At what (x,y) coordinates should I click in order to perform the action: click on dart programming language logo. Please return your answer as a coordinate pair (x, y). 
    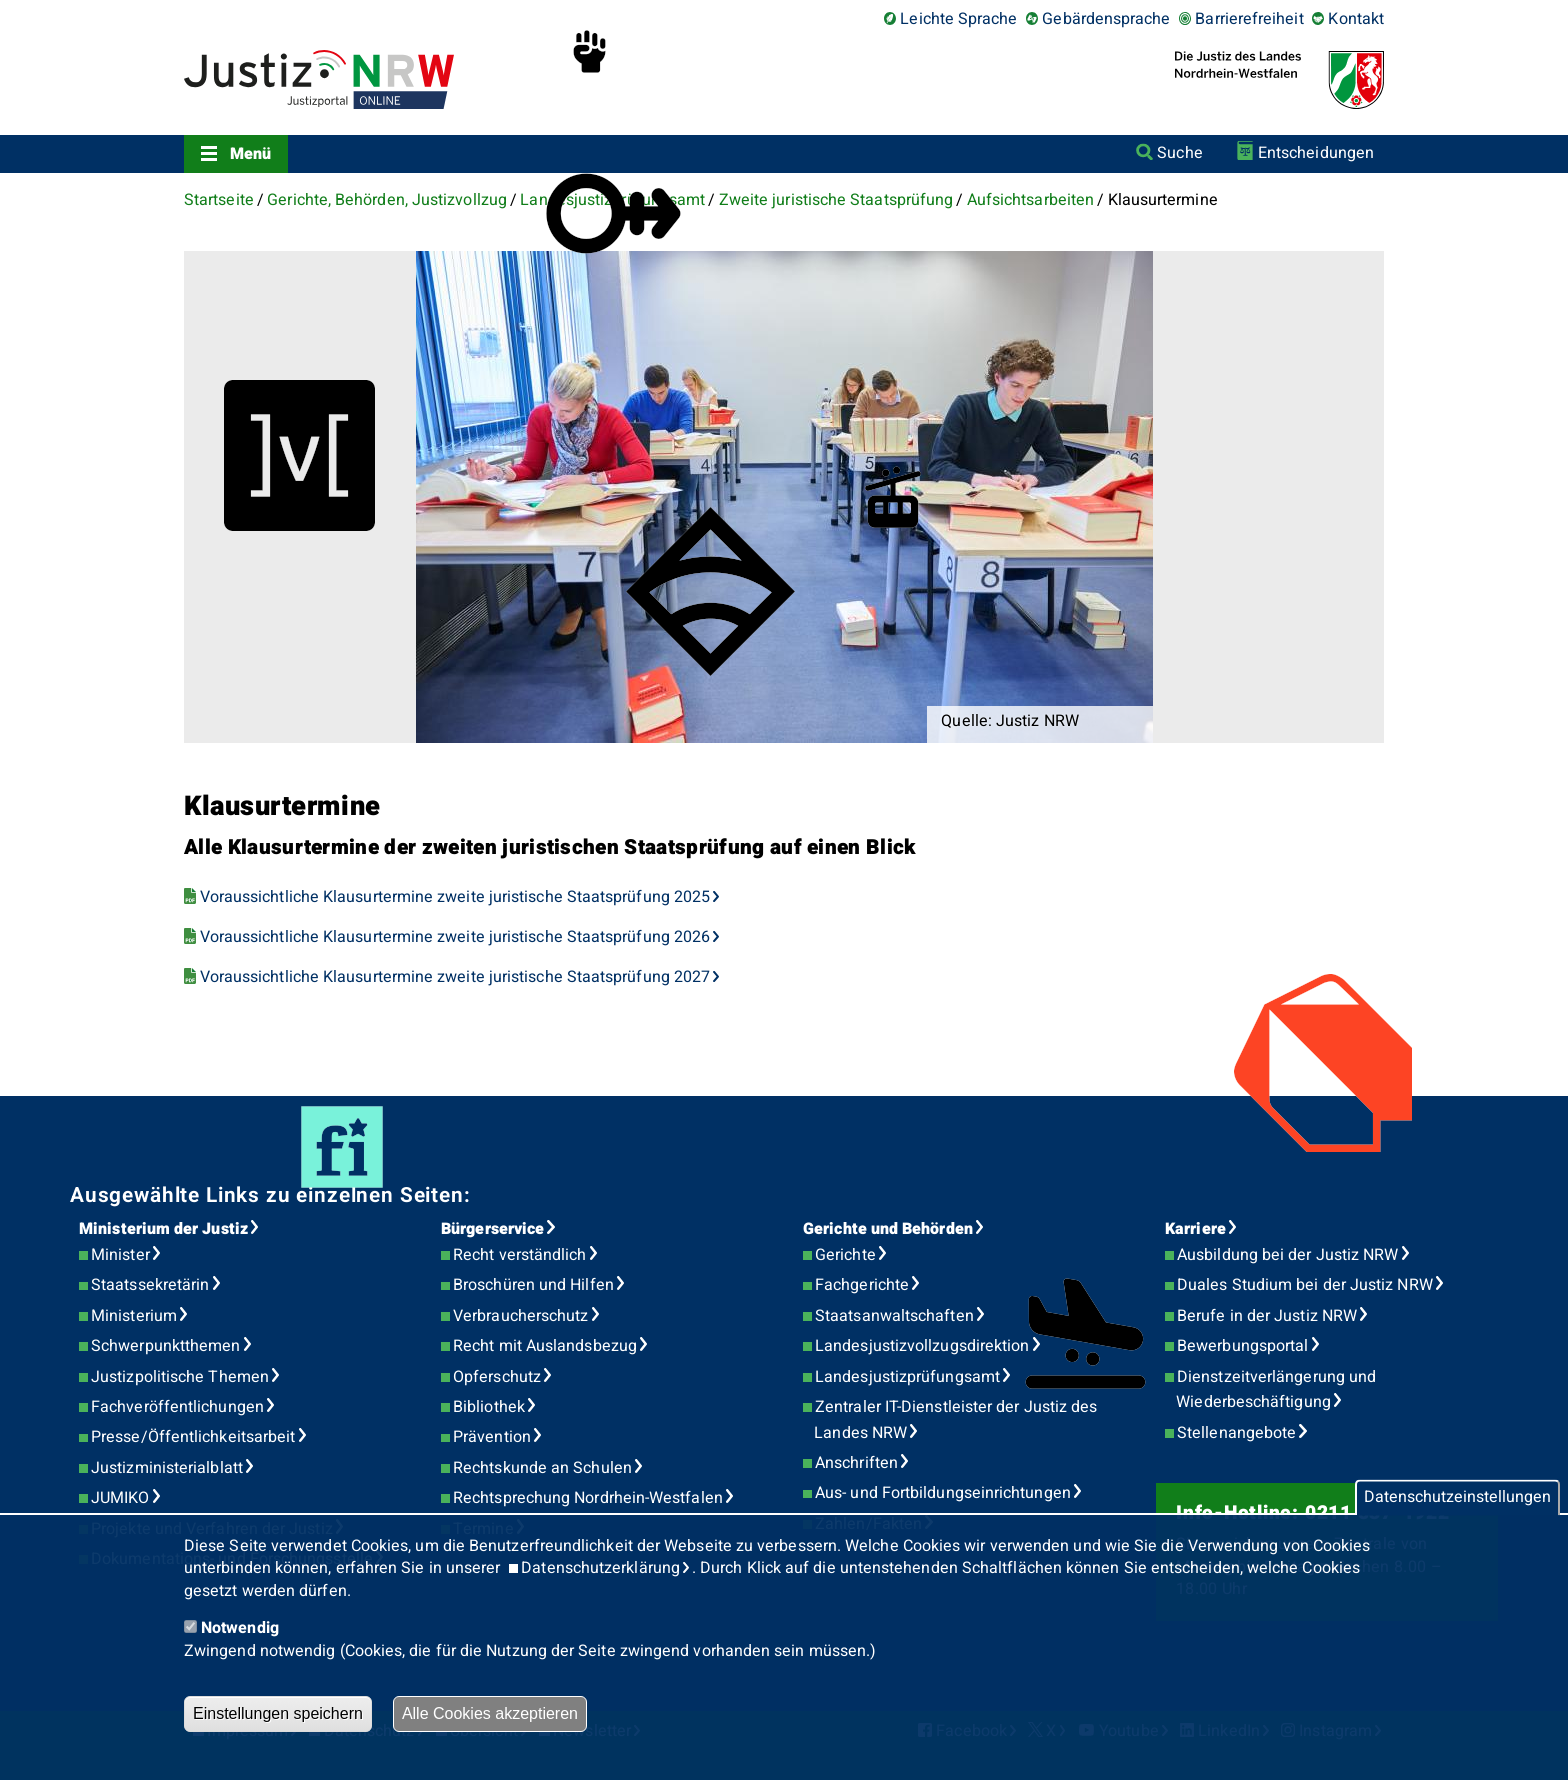
    Looking at the image, I should click on (1323, 1063).